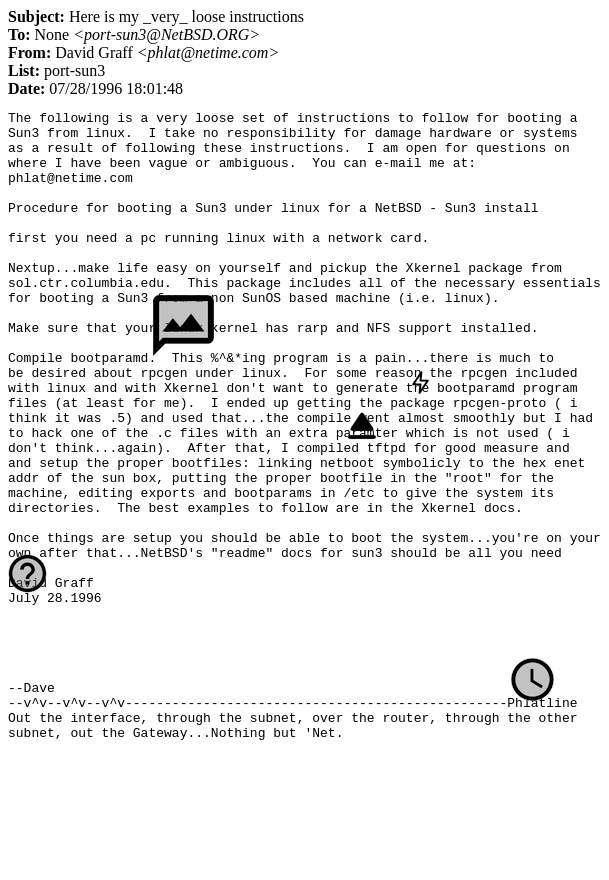 The width and height of the screenshot is (609, 880). Describe the element at coordinates (183, 325) in the screenshot. I see `send or receive a picture message (MMS)` at that location.